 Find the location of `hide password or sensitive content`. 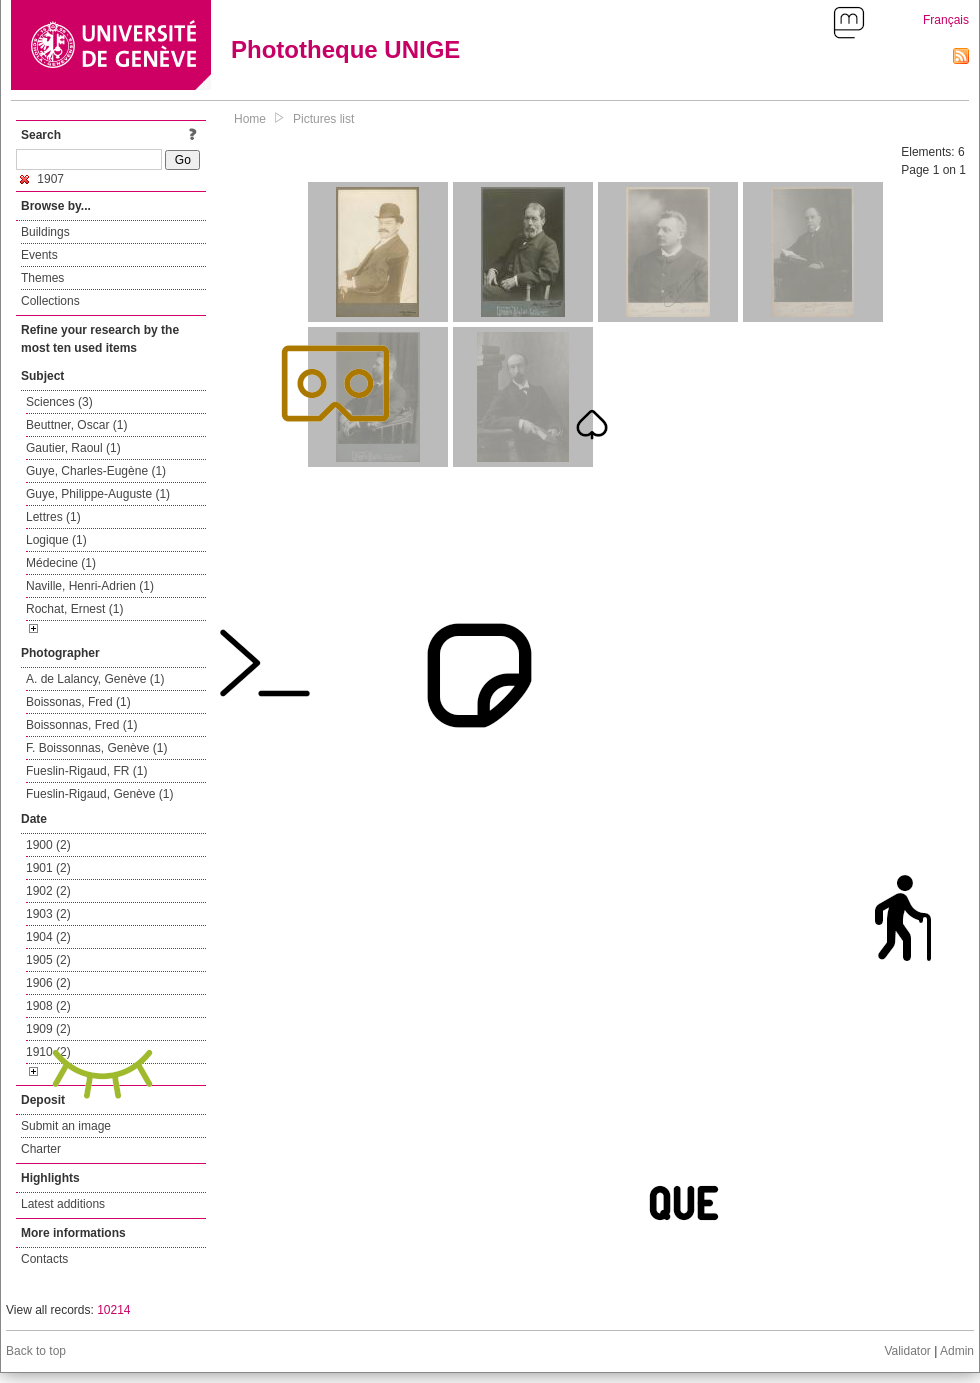

hide password or sensitive content is located at coordinates (102, 1064).